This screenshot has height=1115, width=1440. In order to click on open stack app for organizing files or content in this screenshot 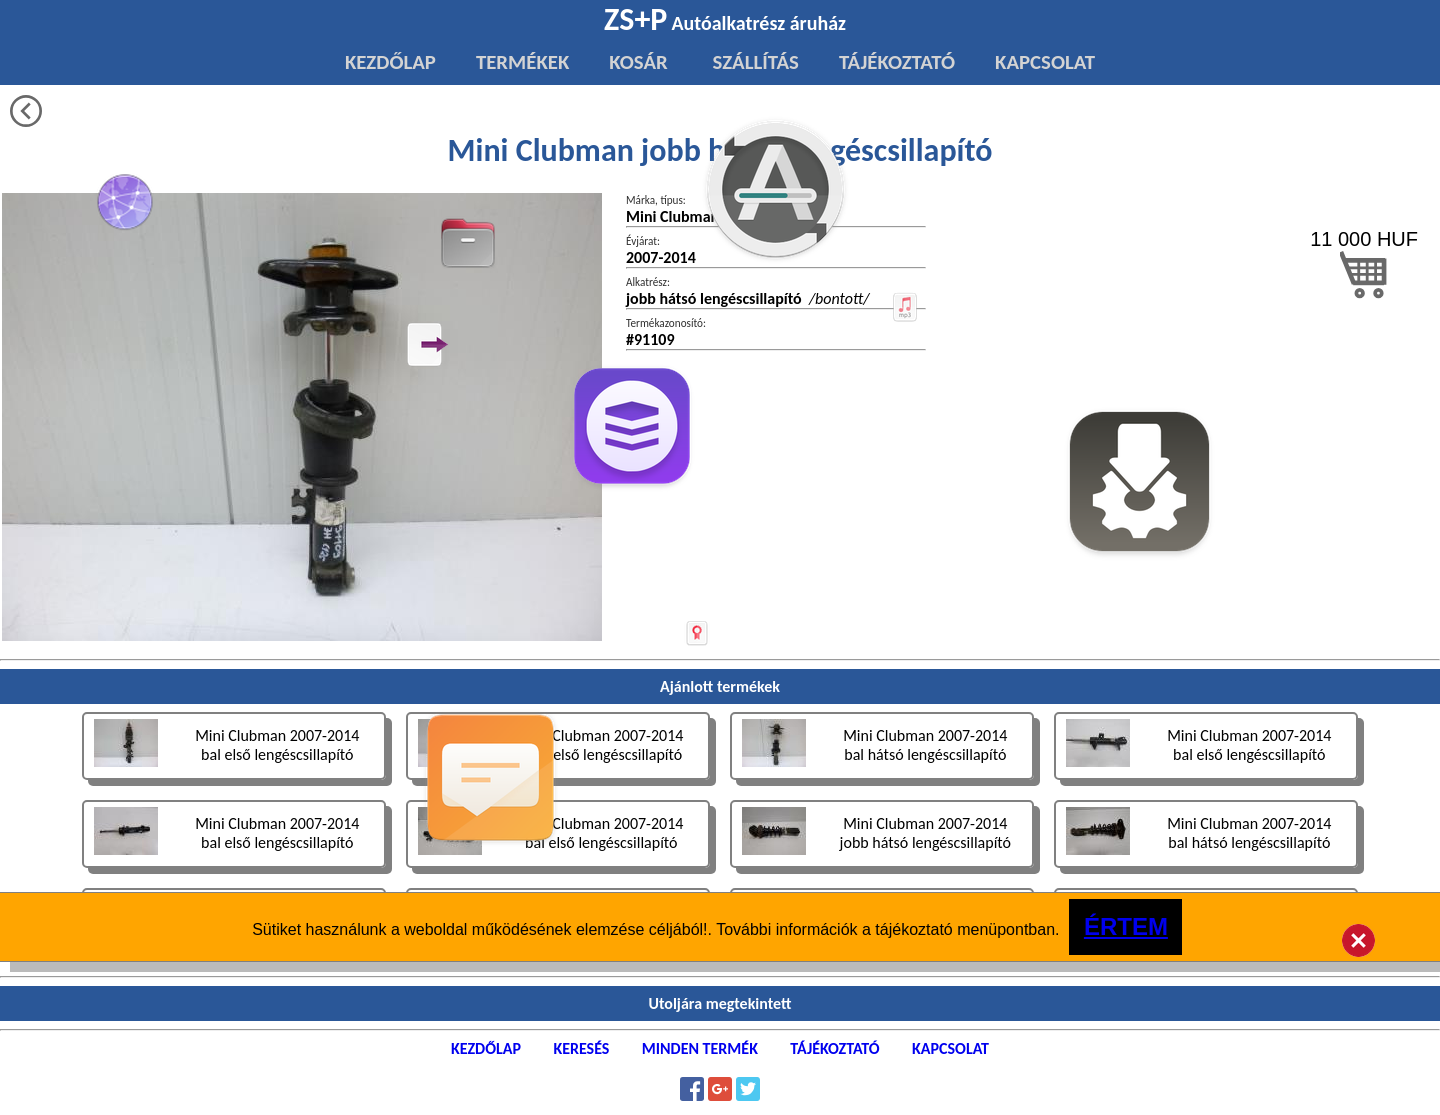, I will do `click(632, 426)`.